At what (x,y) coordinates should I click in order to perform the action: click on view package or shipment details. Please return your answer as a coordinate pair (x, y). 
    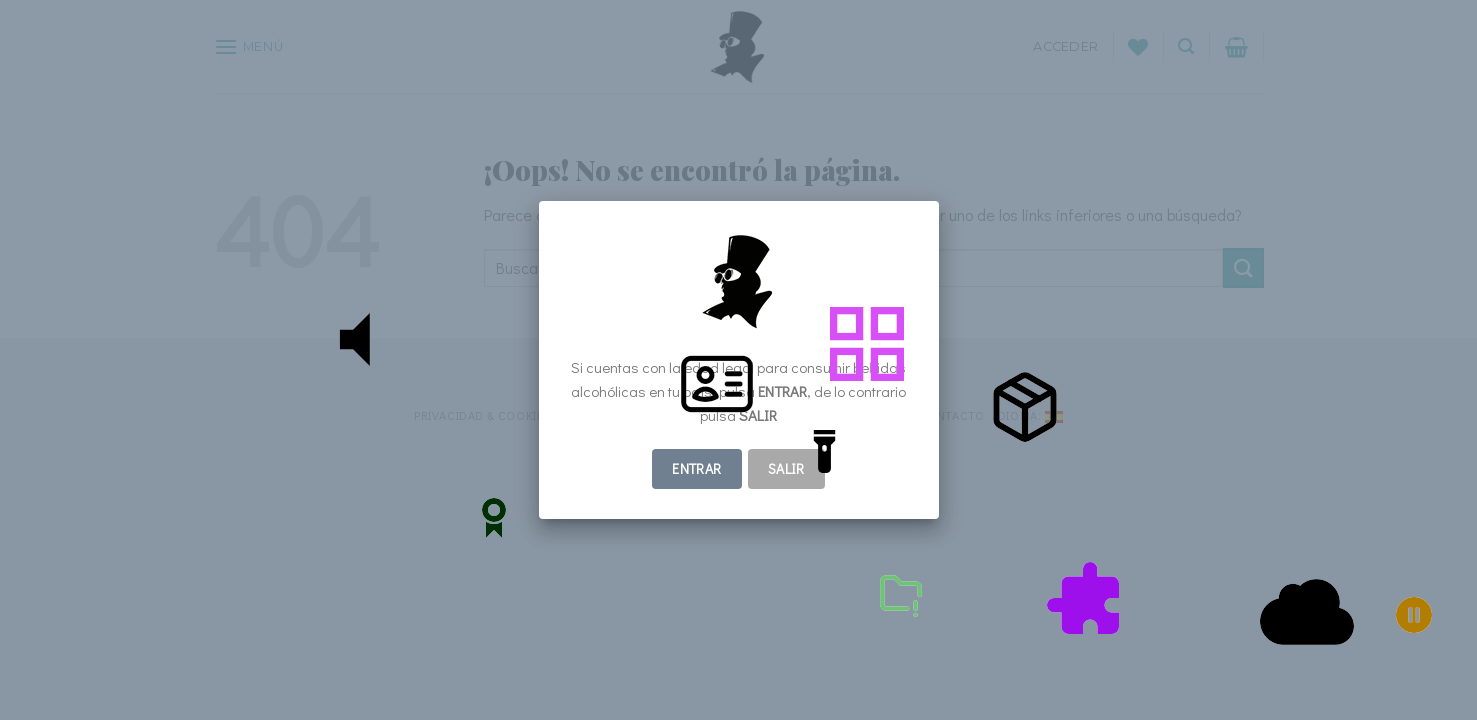
    Looking at the image, I should click on (1025, 407).